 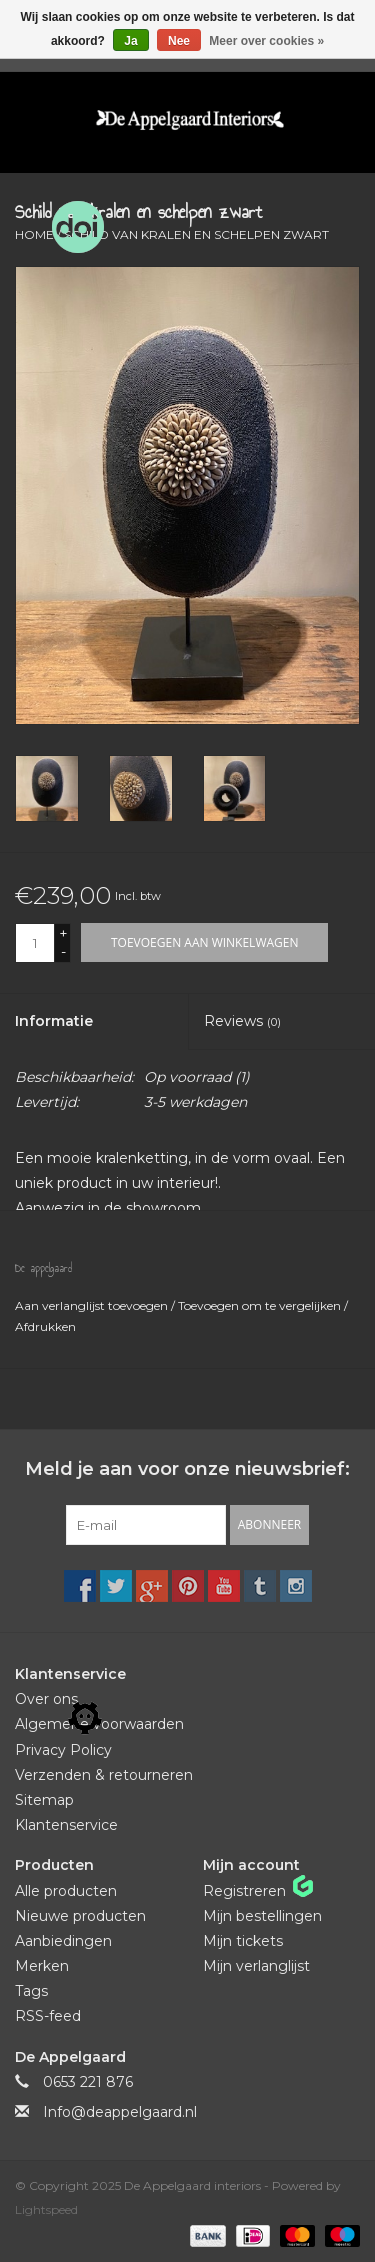 What do you see at coordinates (303, 1886) in the screenshot?
I see `open gitpod cloud development environment` at bounding box center [303, 1886].